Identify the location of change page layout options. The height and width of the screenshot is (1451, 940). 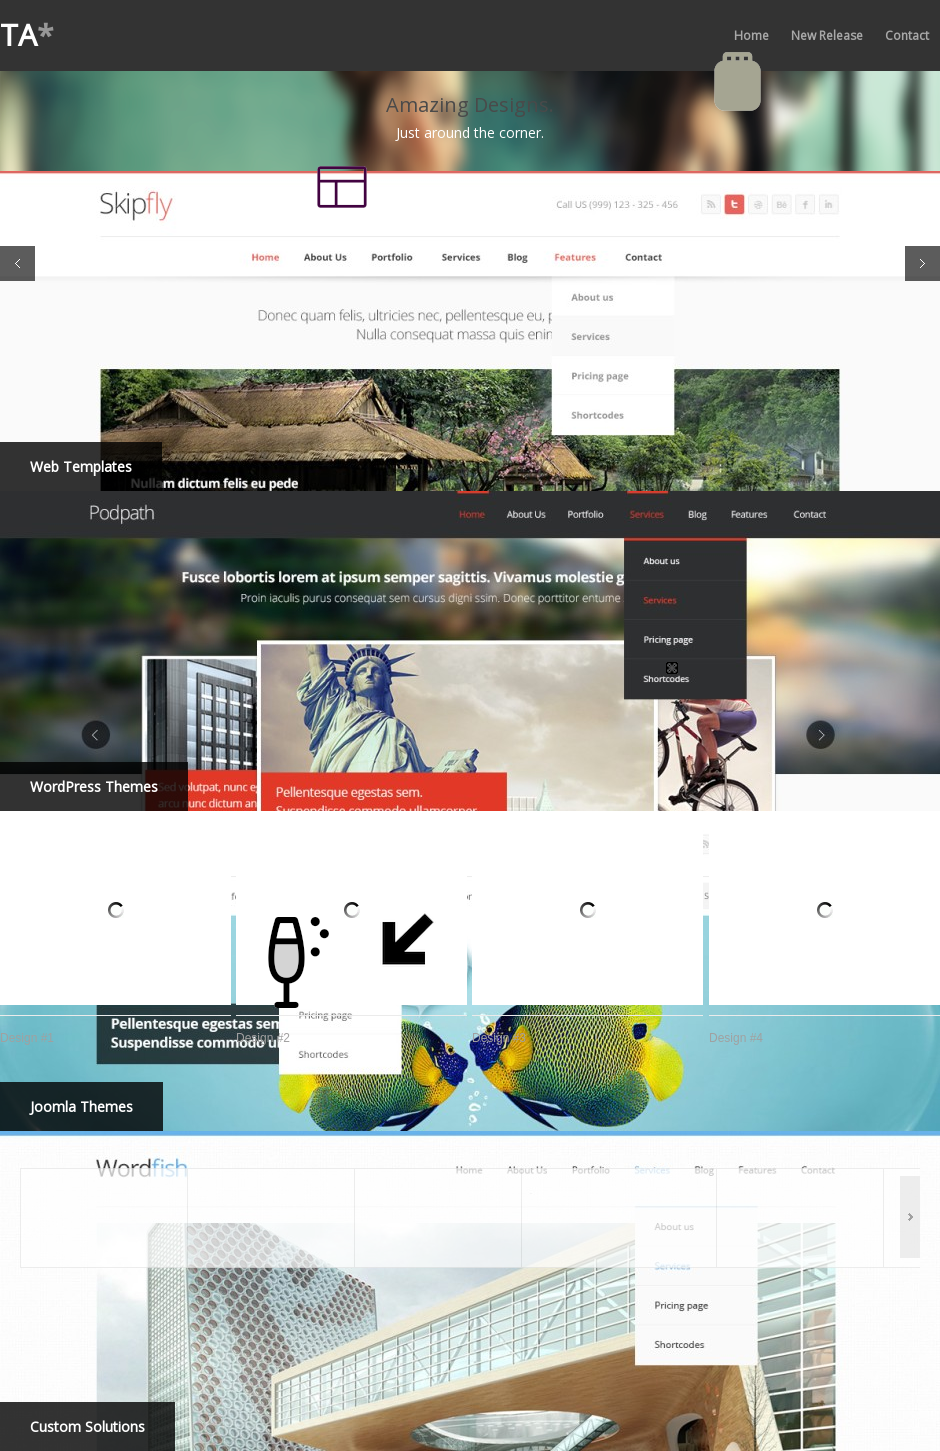
(342, 187).